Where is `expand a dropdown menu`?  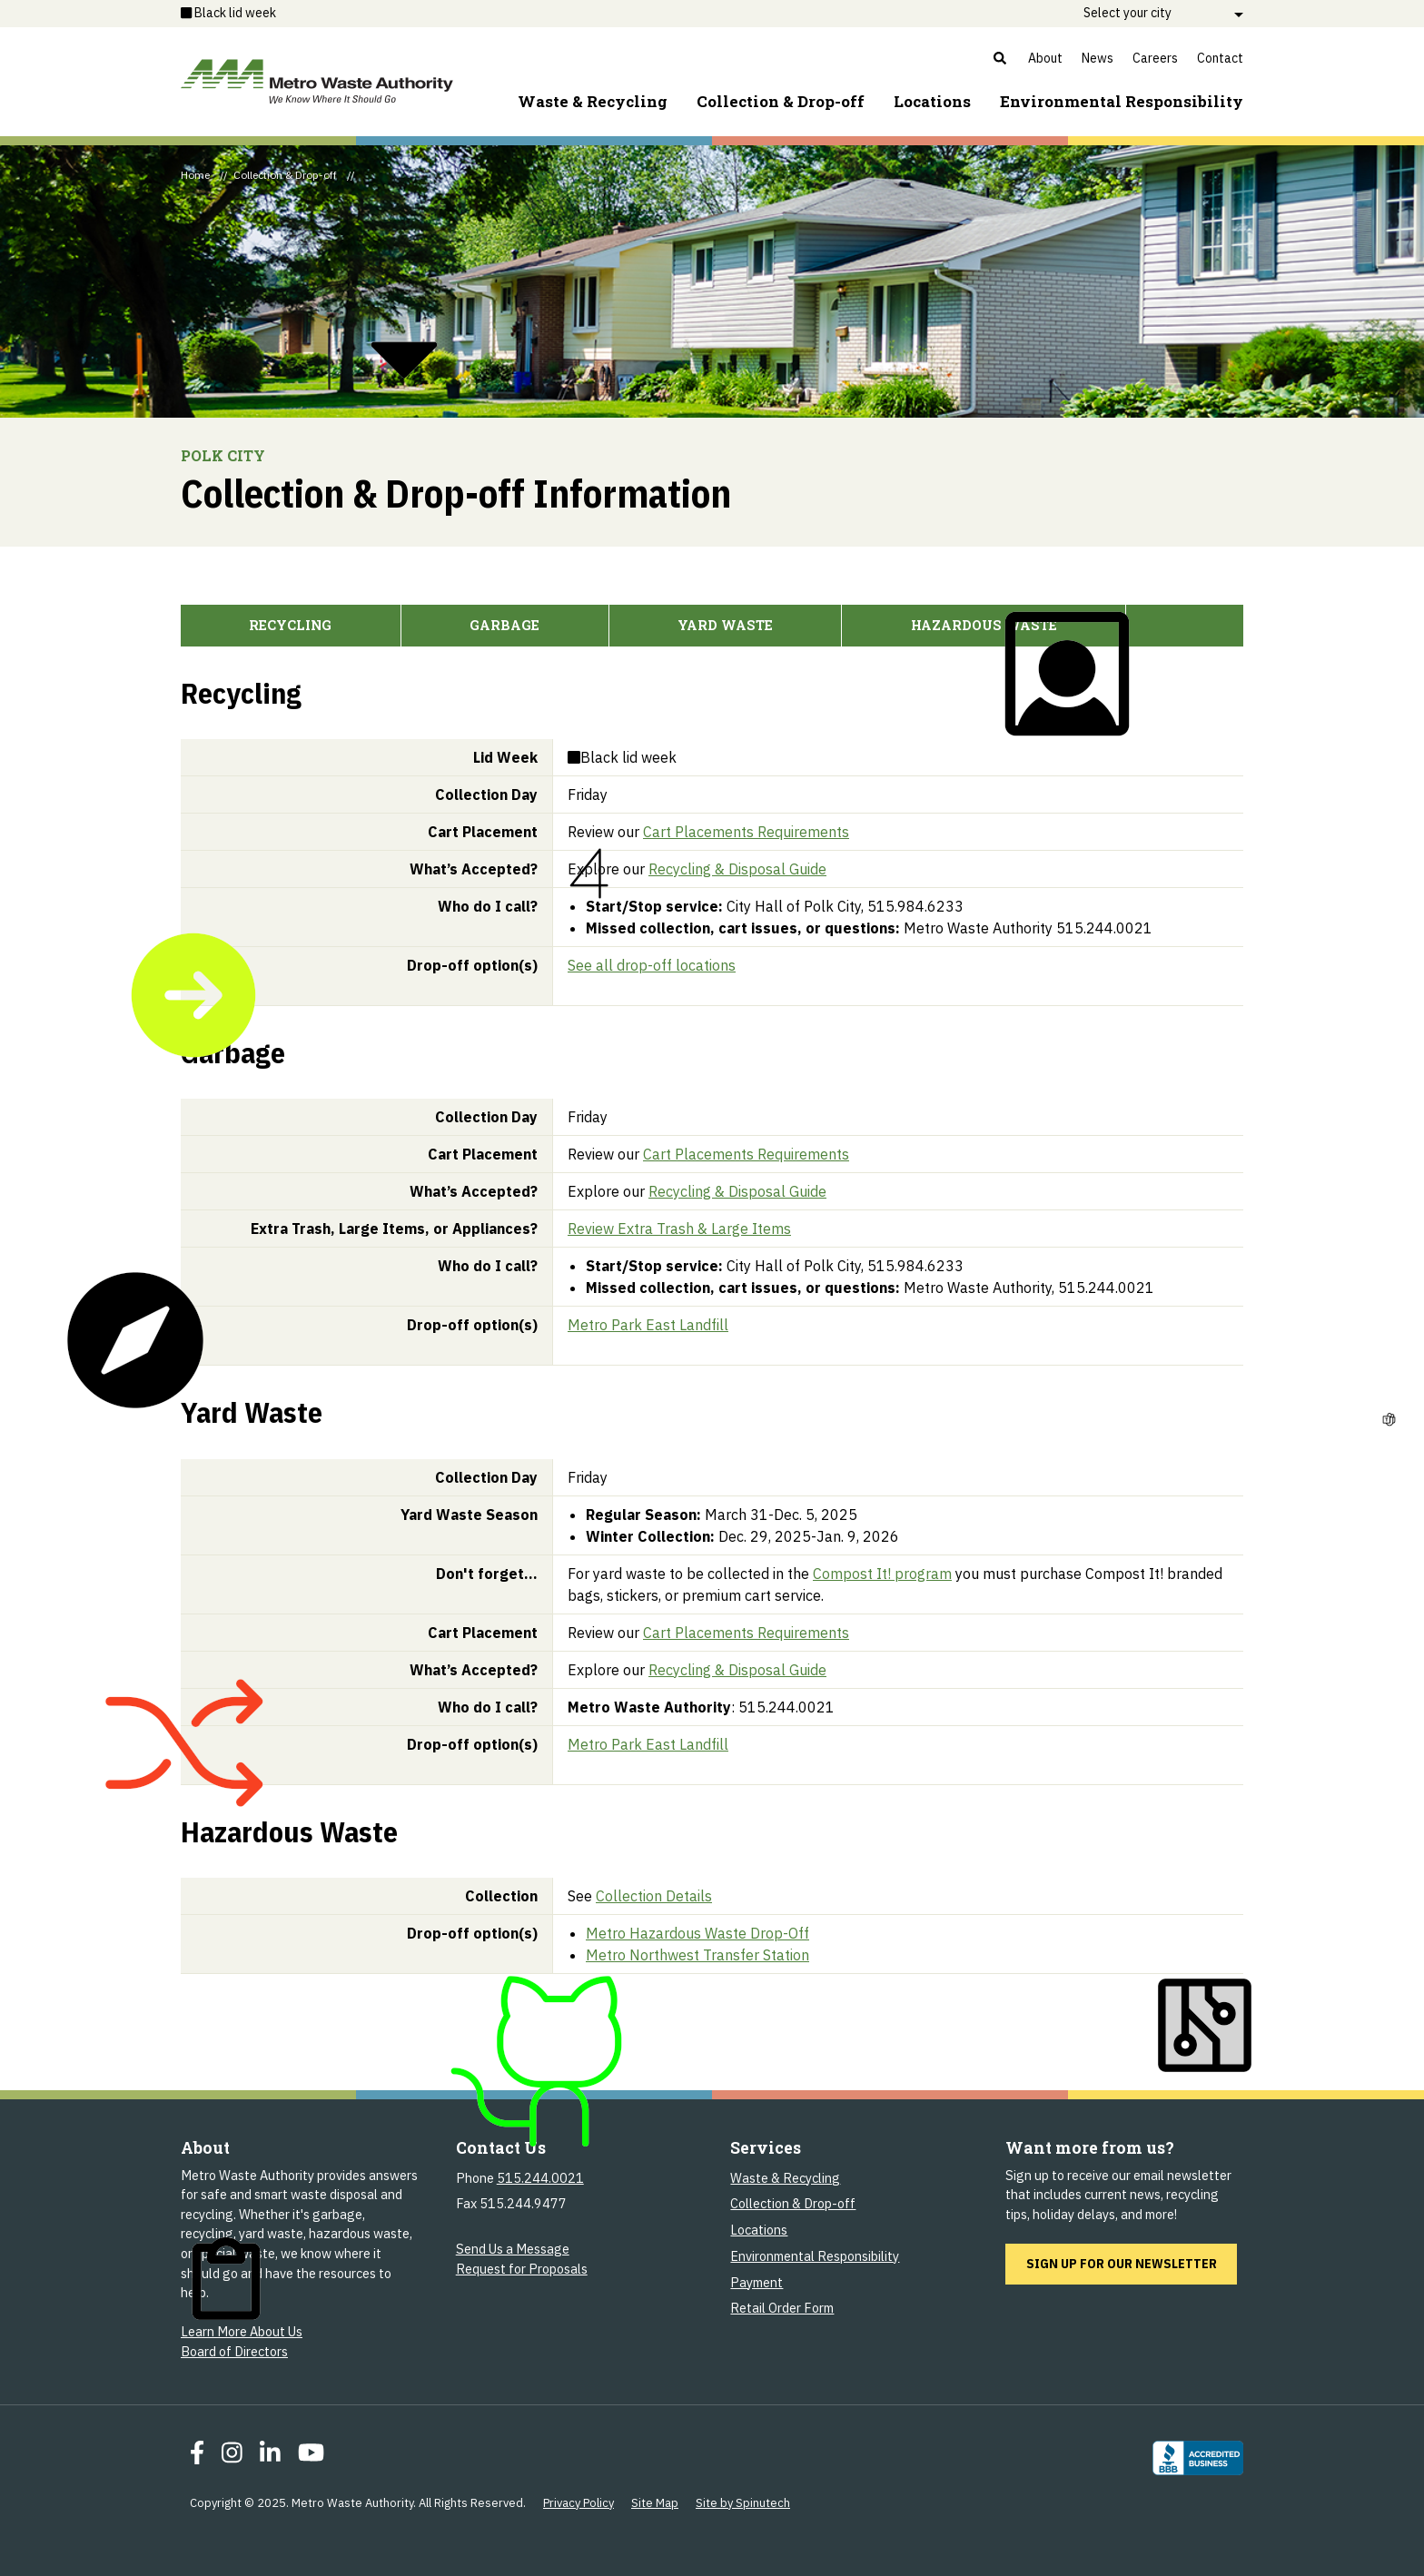
expand a dropdown menu is located at coordinates (404, 357).